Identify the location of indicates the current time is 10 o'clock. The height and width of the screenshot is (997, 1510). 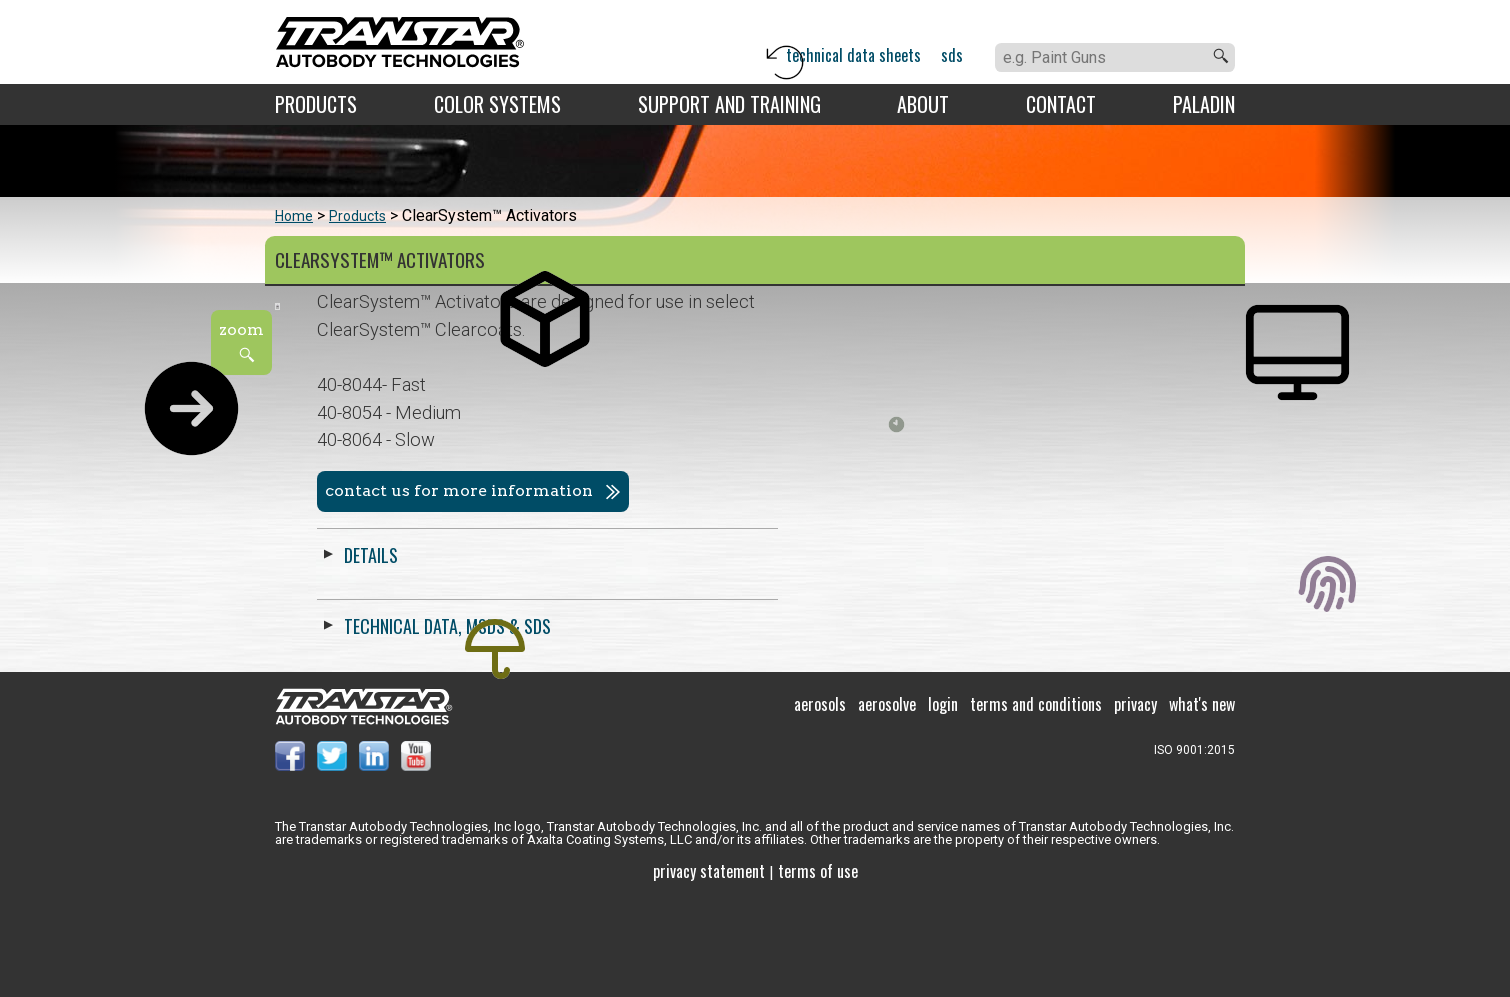
(896, 424).